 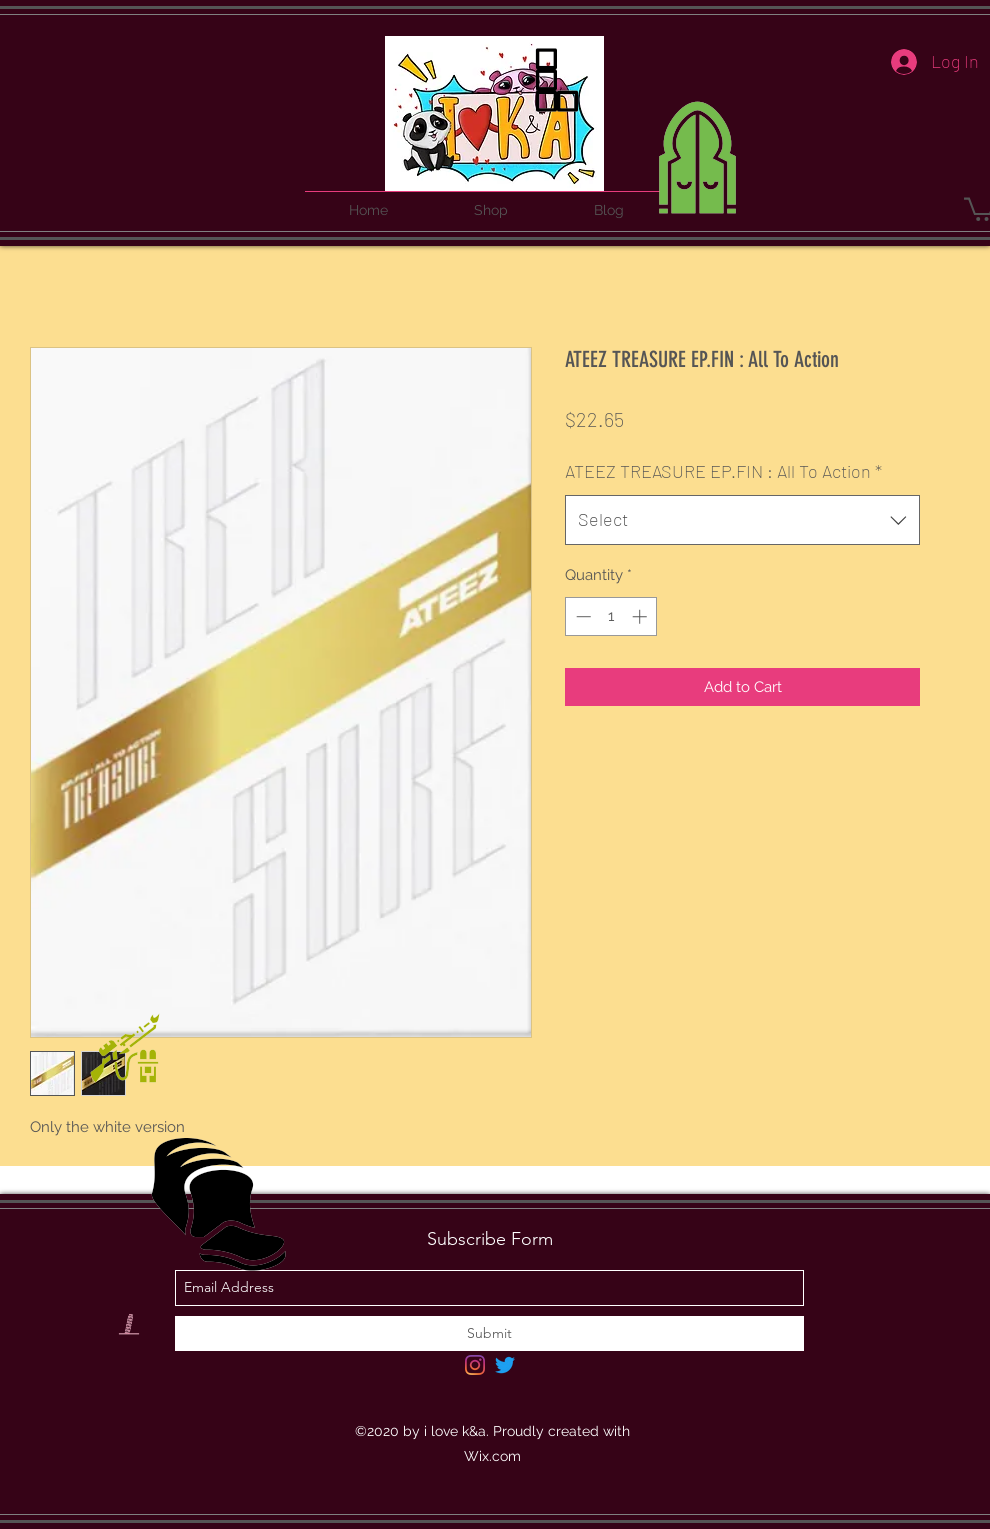 I want to click on view Italian landmarks or attractions, so click(x=129, y=1324).